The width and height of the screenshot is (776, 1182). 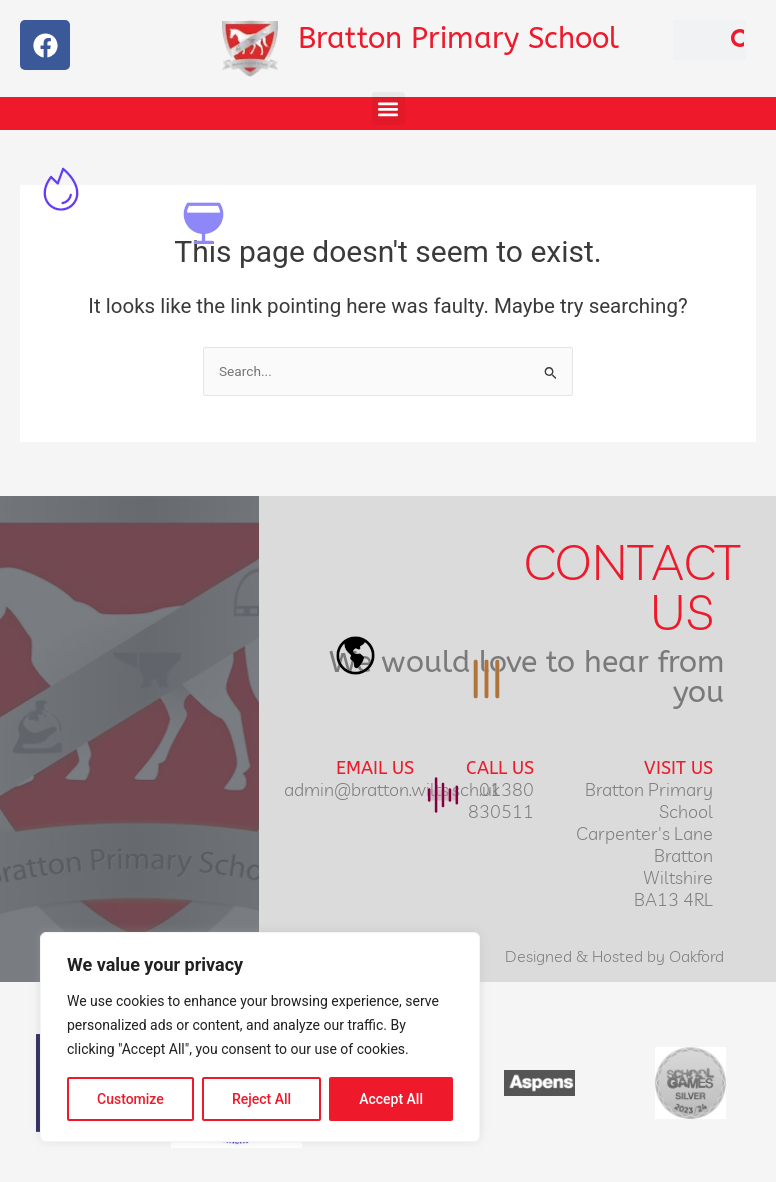 I want to click on indicates trending or popular content, so click(x=61, y=190).